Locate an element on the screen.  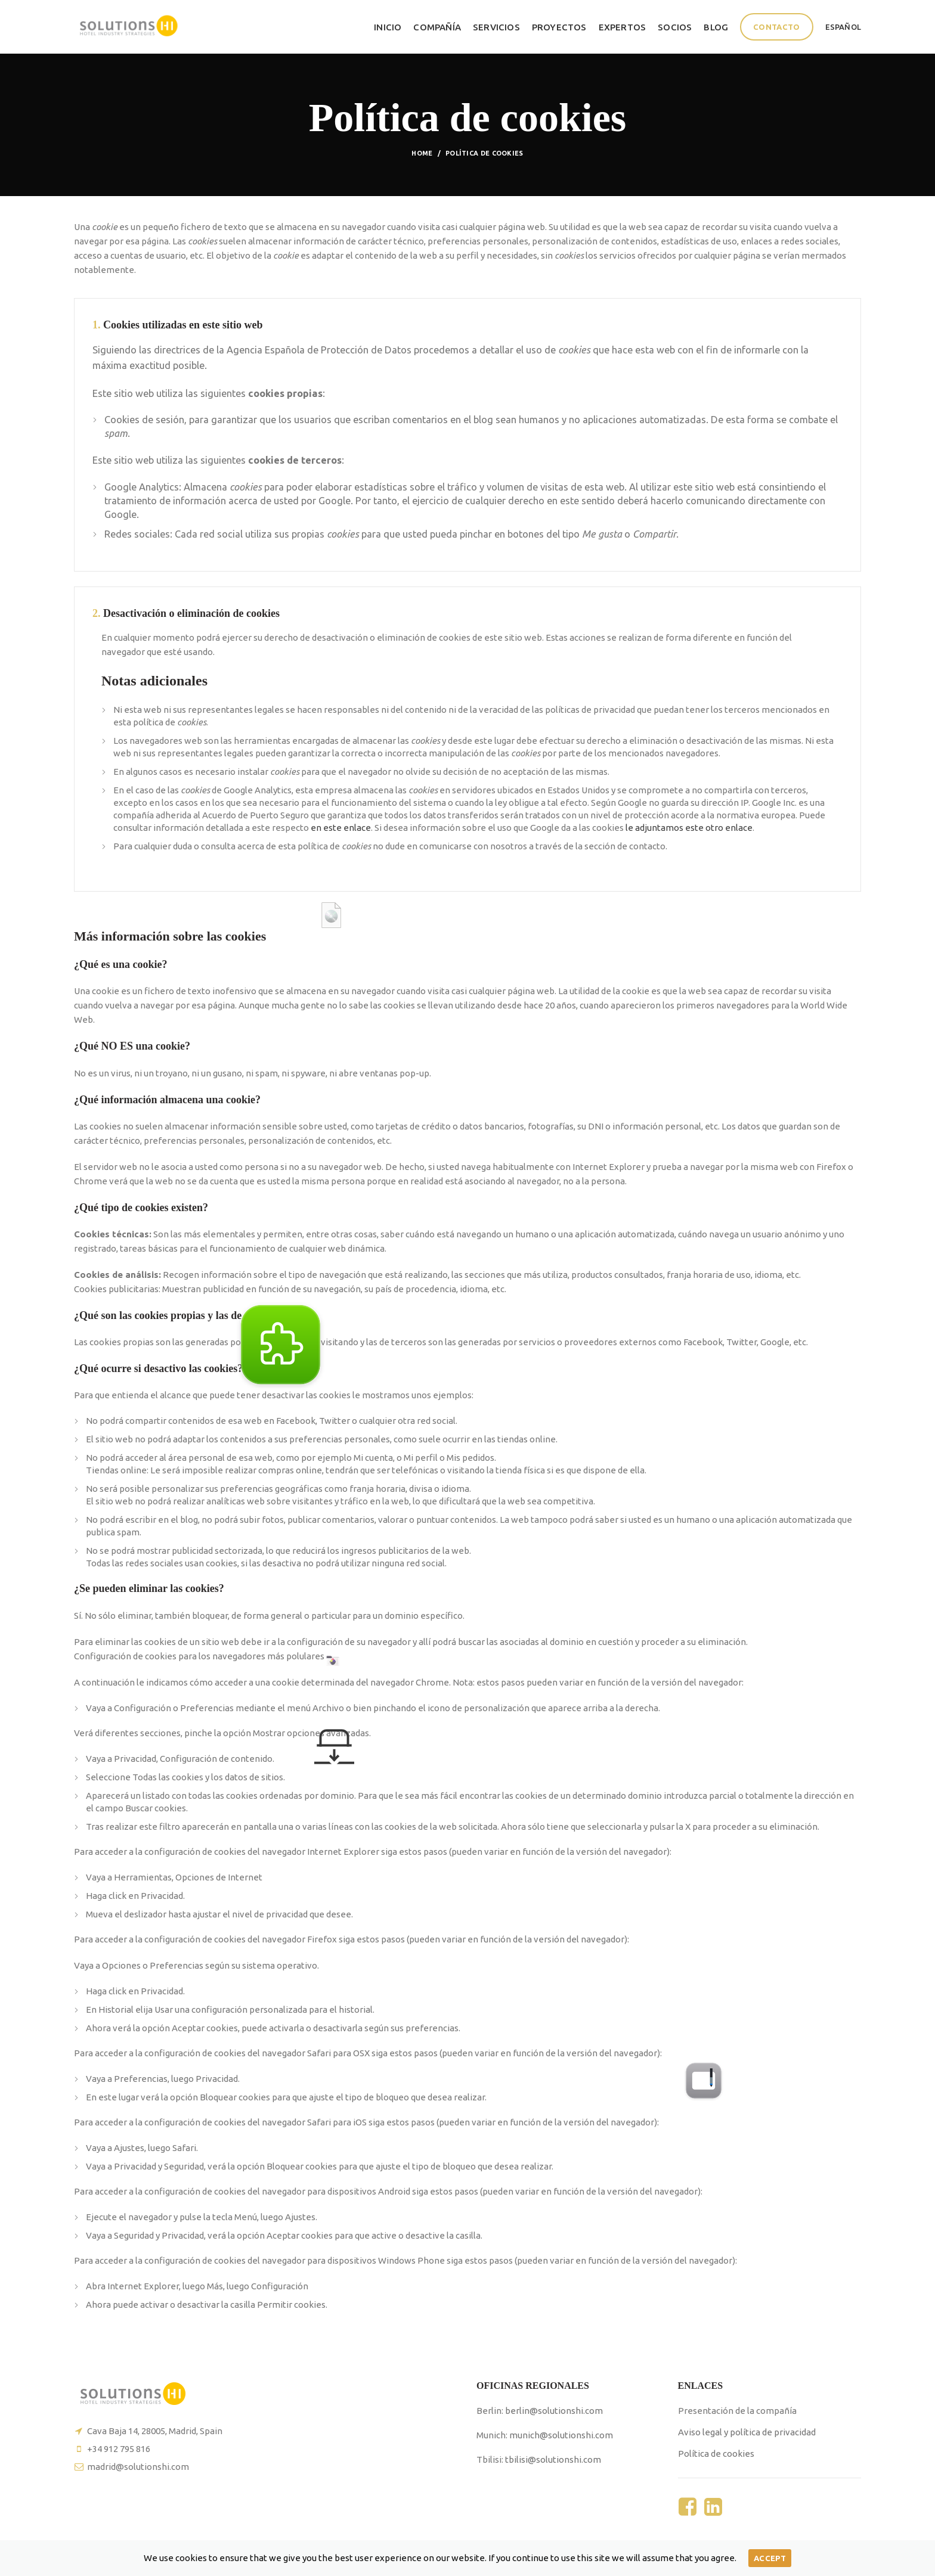
access tablet and display preferences is located at coordinates (704, 2081).